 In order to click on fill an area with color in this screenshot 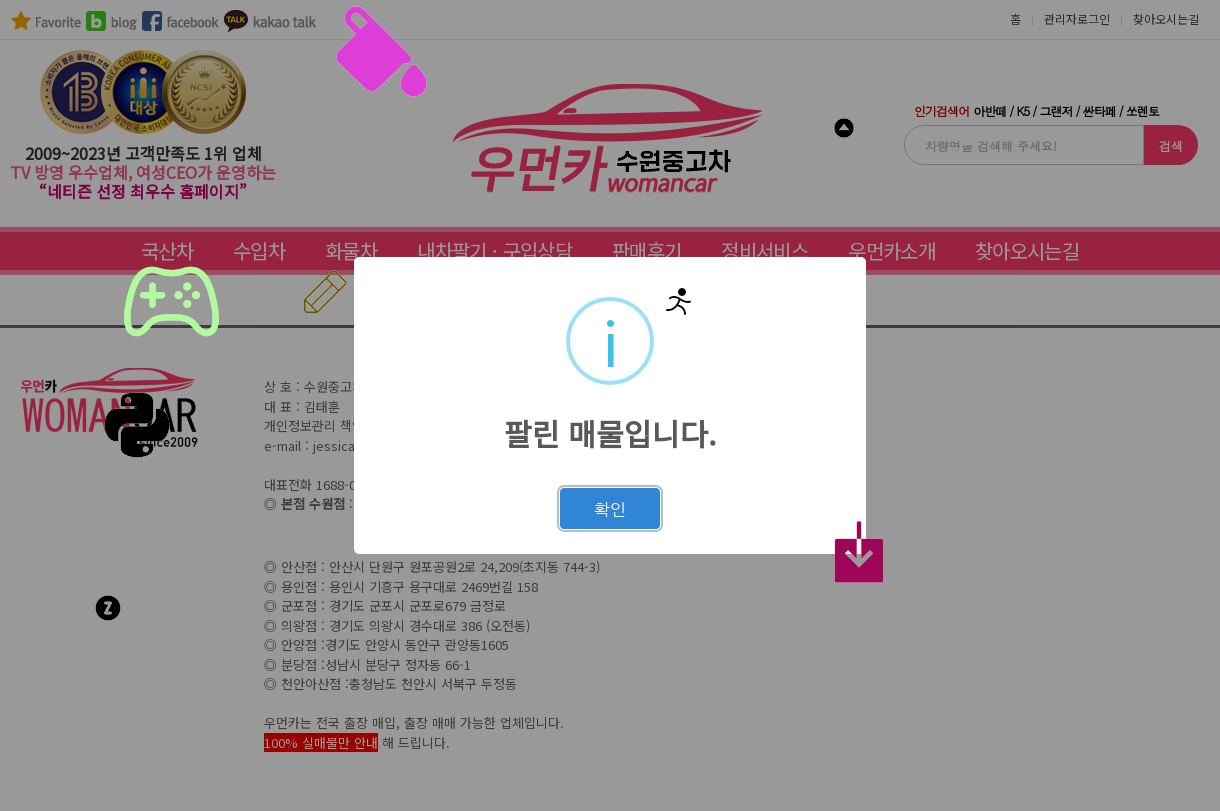, I will do `click(381, 51)`.